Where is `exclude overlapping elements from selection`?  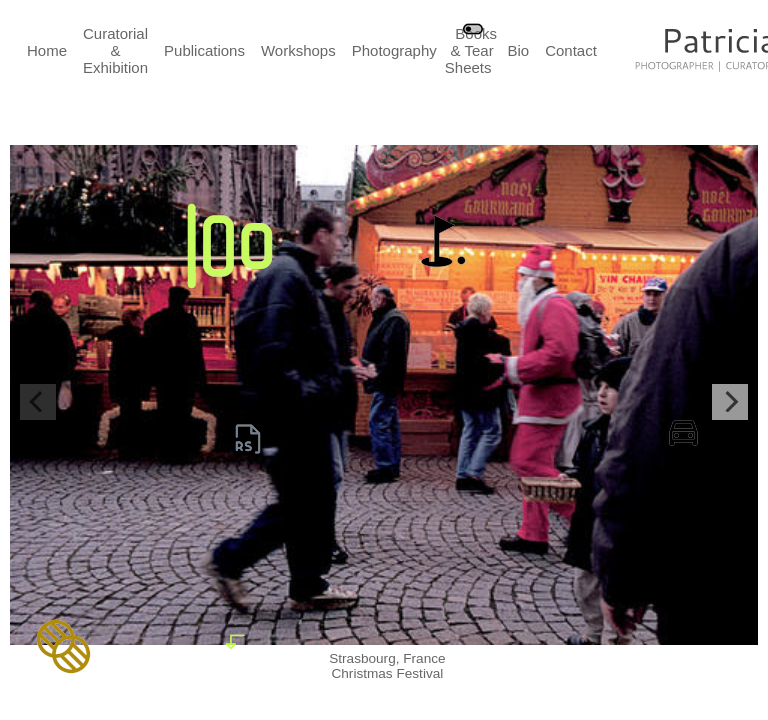
exclude overlapping elements from selection is located at coordinates (63, 646).